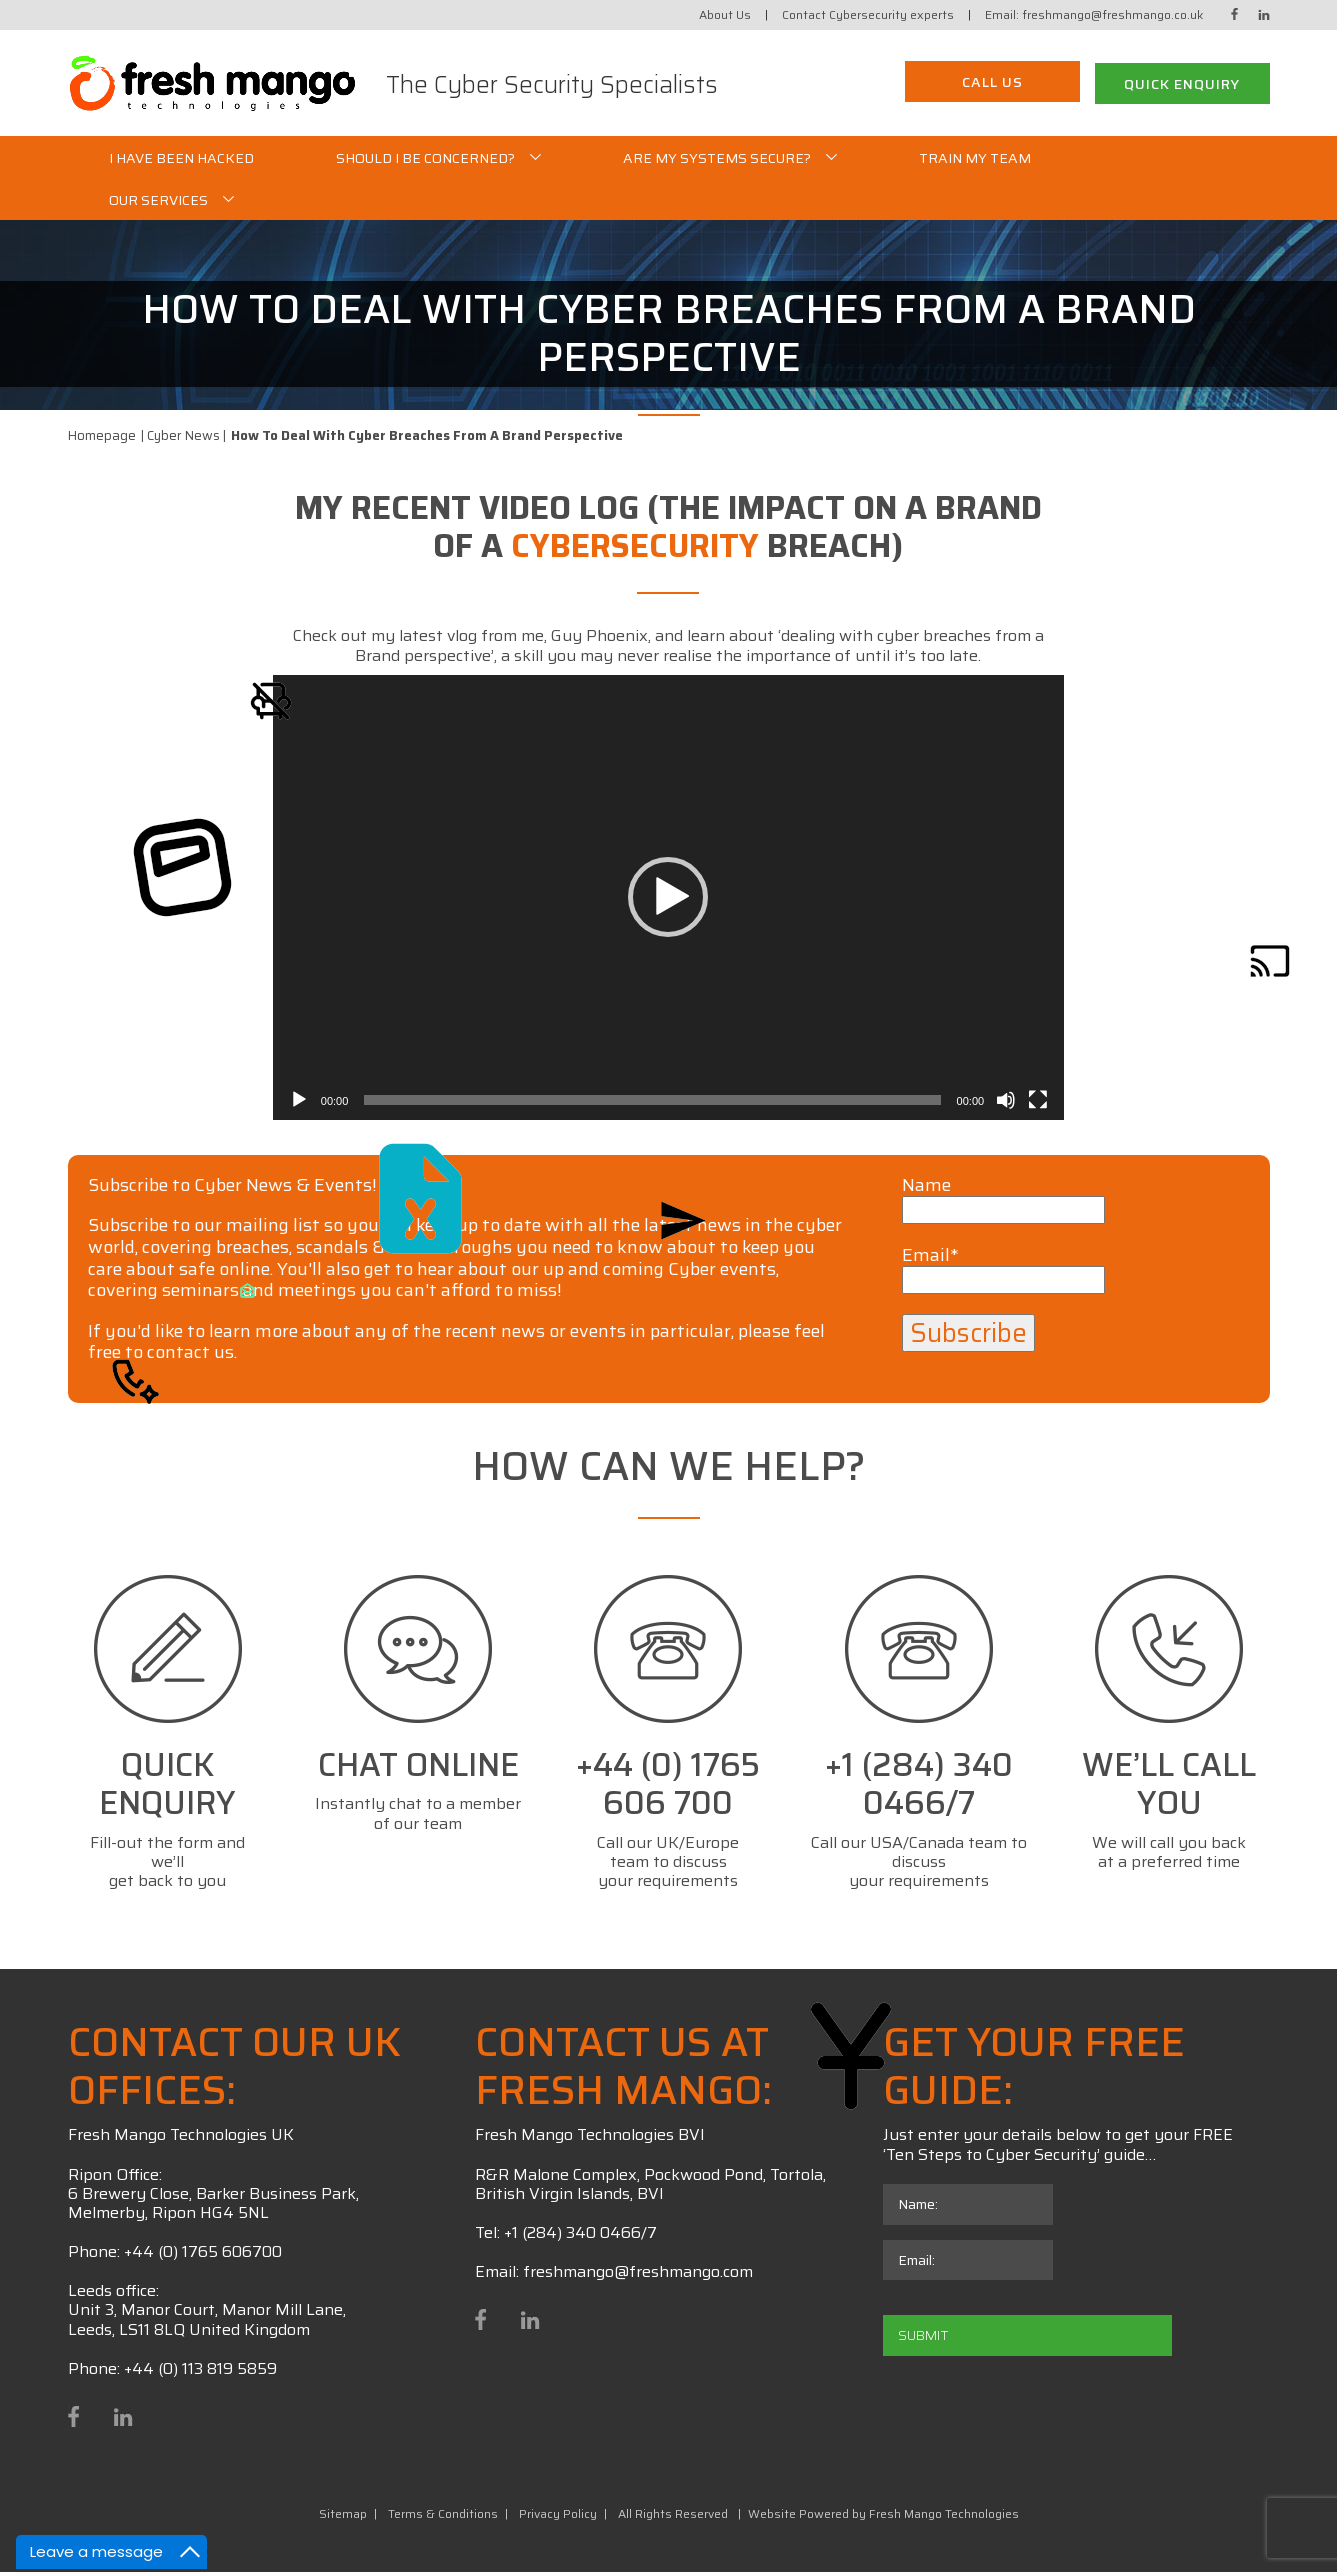  I want to click on AI-powered calling or smart call features, so click(134, 1379).